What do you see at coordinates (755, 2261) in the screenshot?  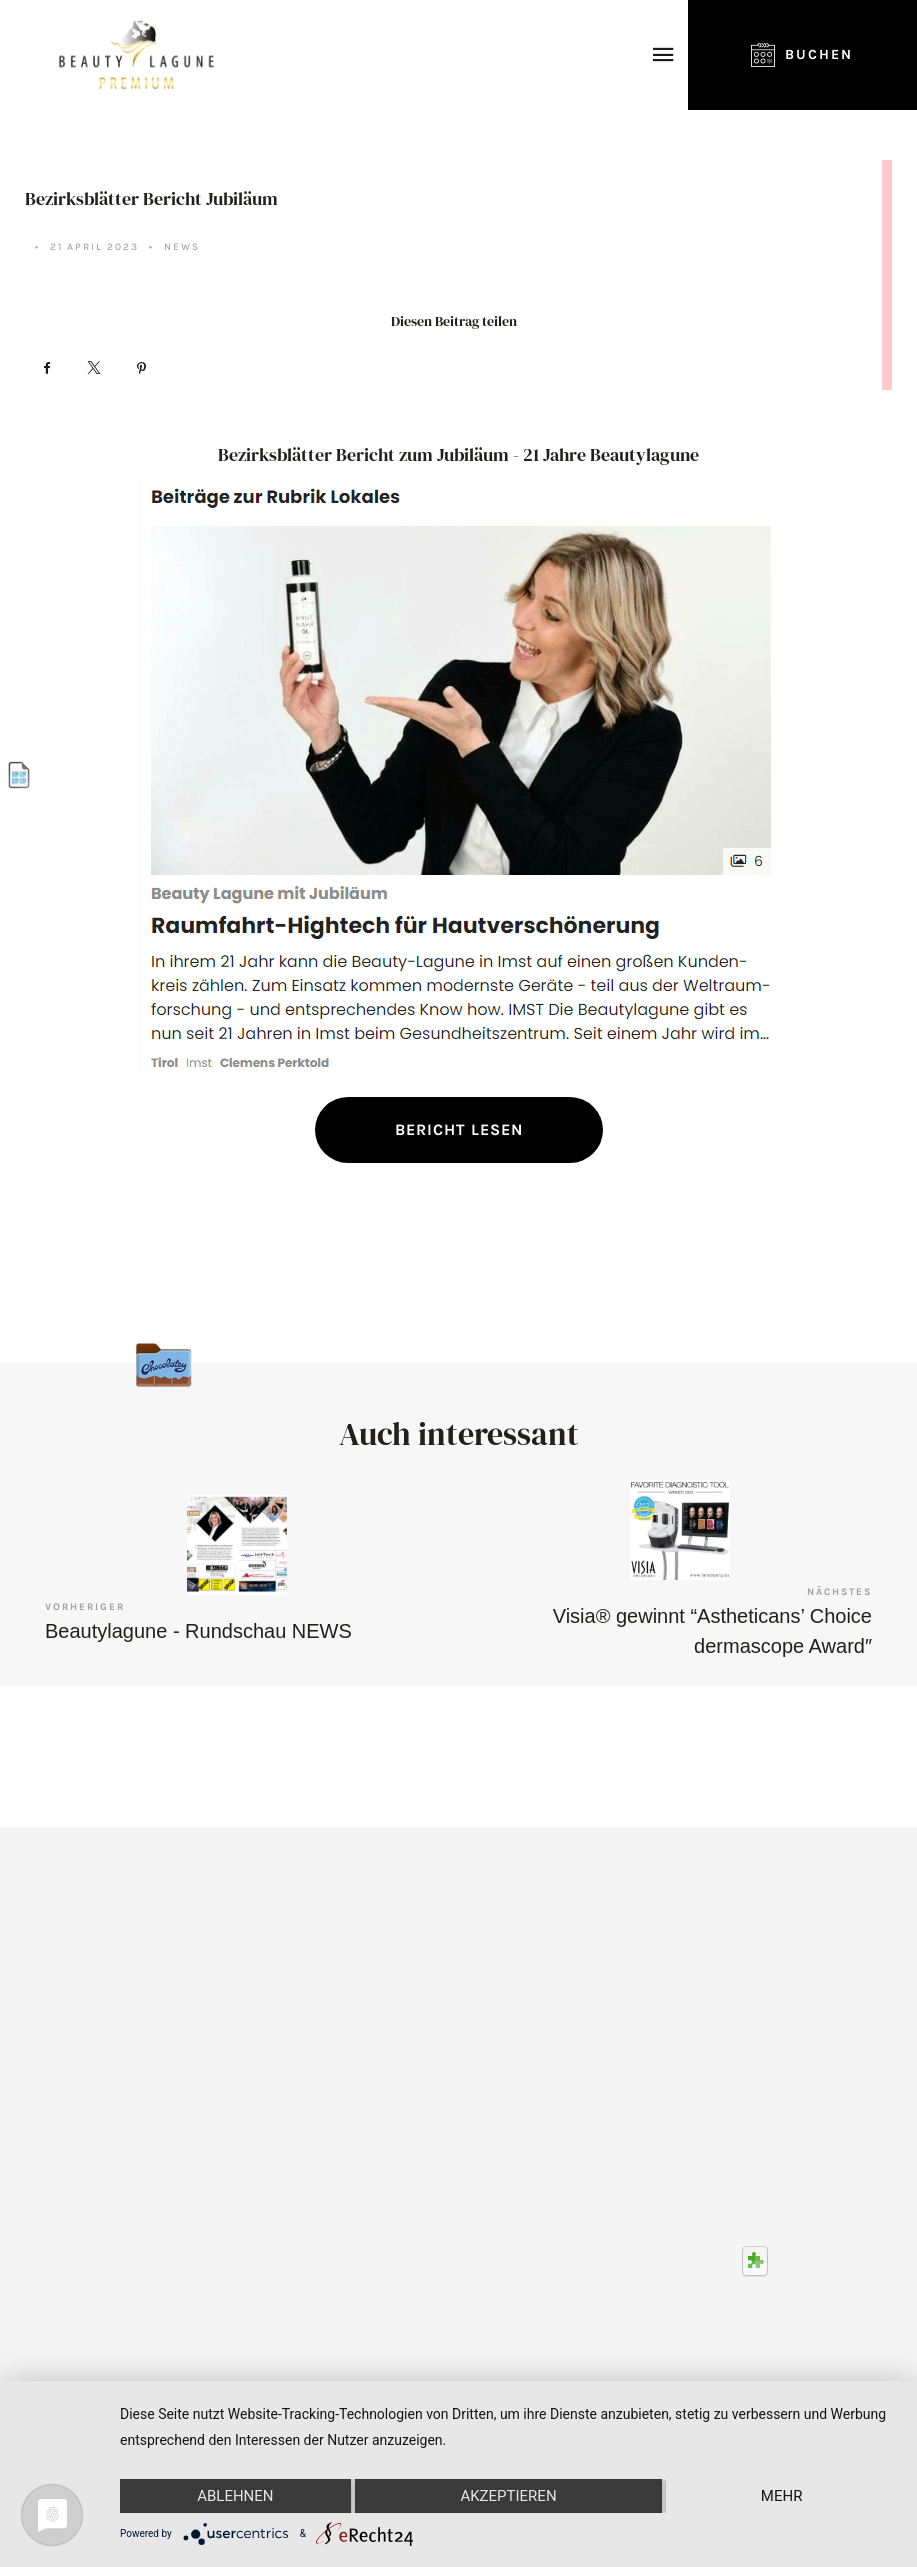 I see `an extension or plugin file type` at bounding box center [755, 2261].